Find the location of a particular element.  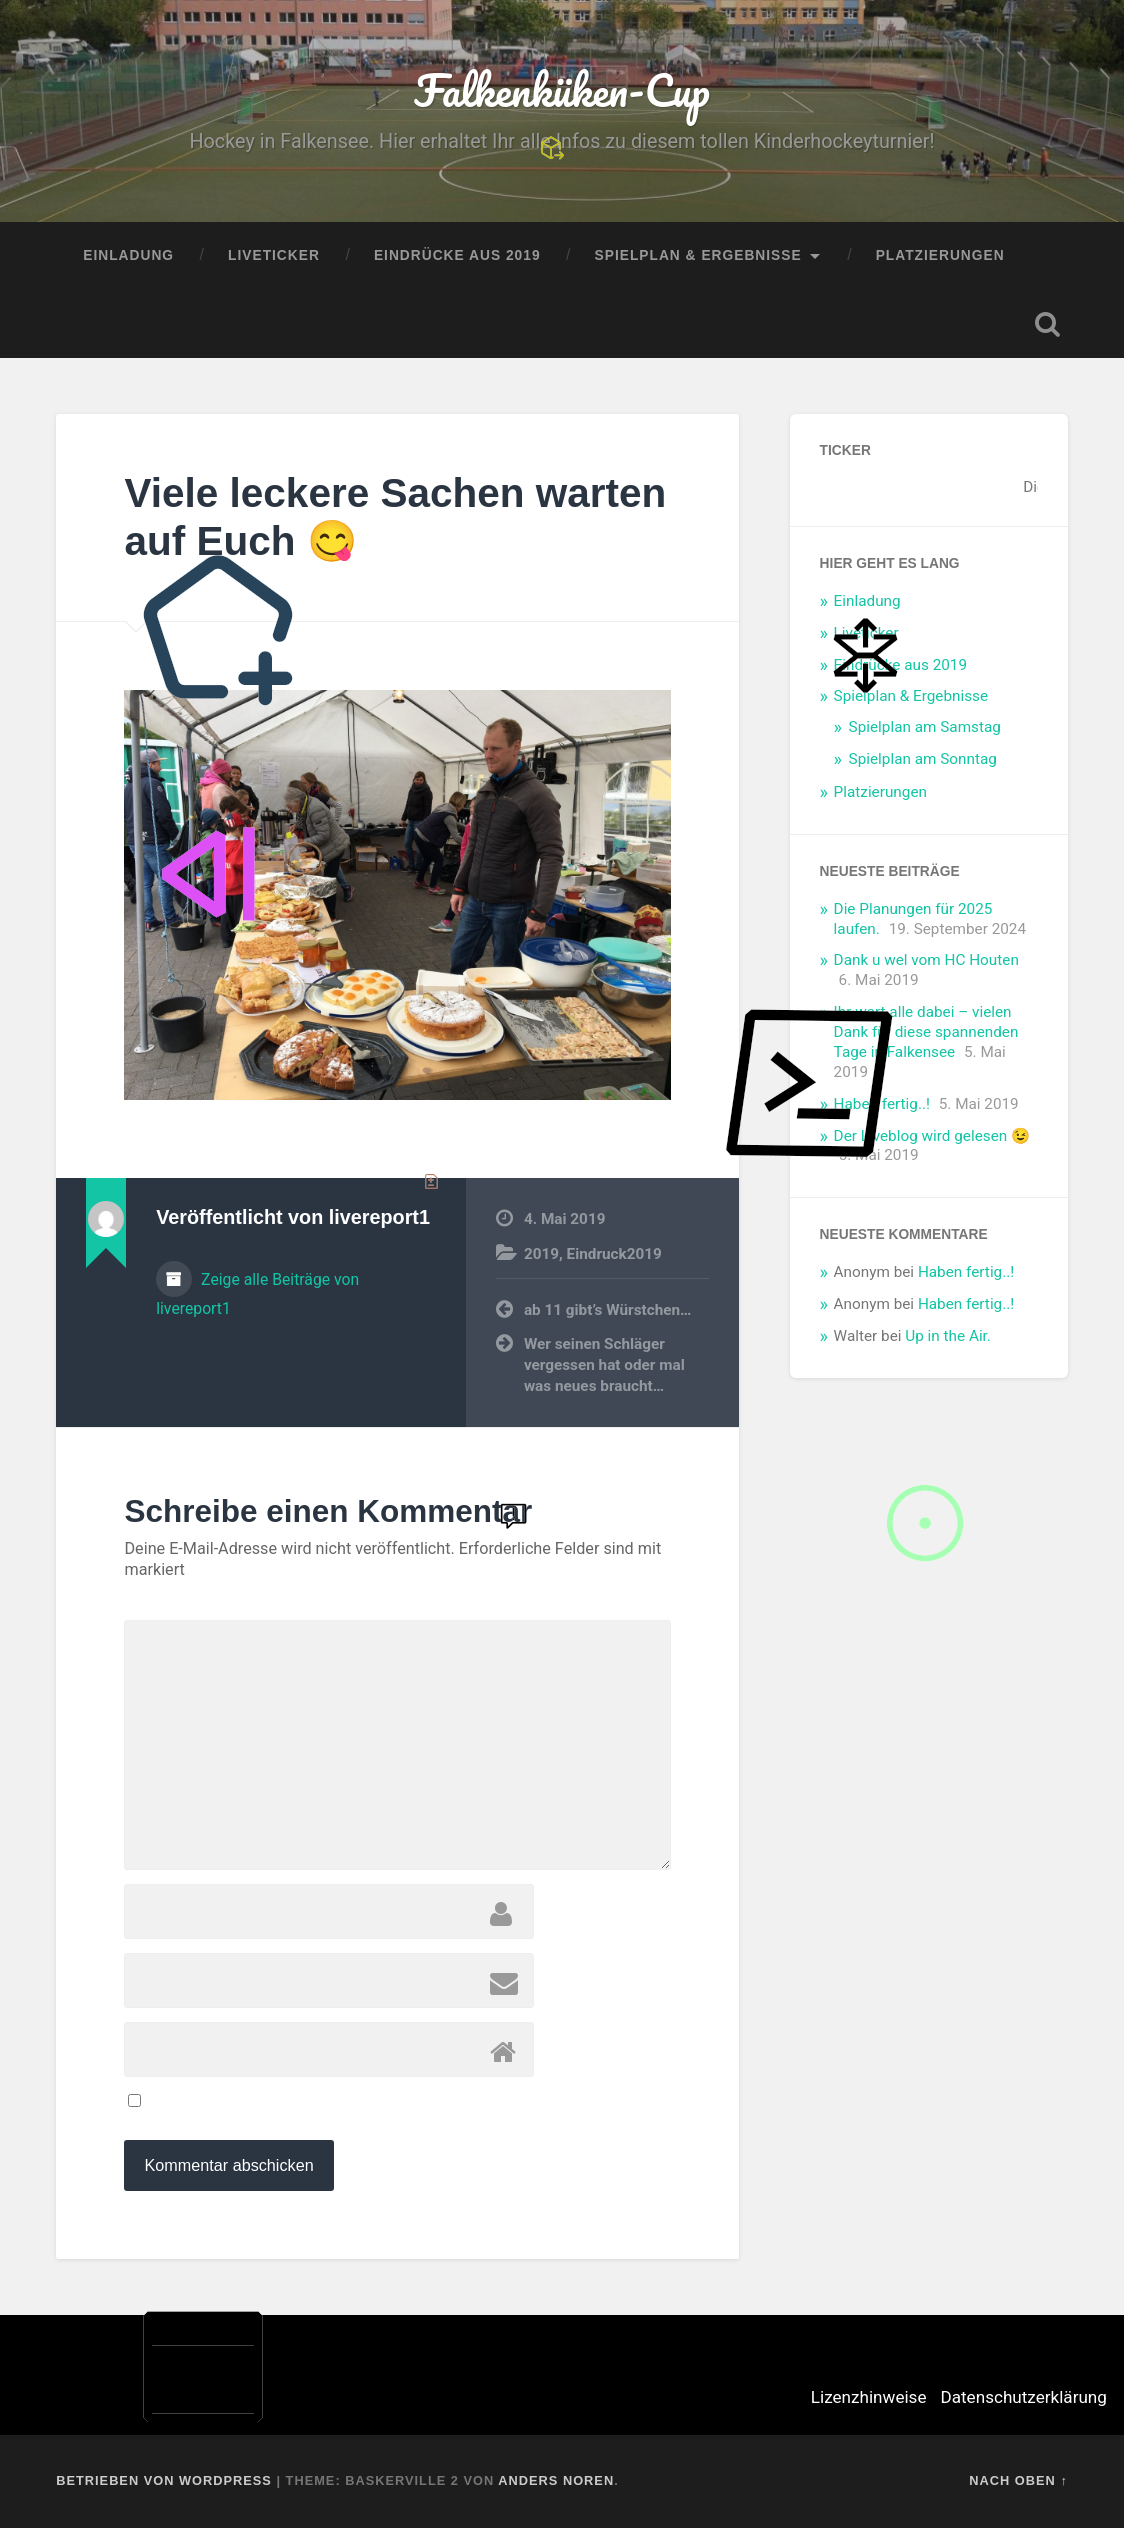

method with return value in code editor is located at coordinates (551, 148).